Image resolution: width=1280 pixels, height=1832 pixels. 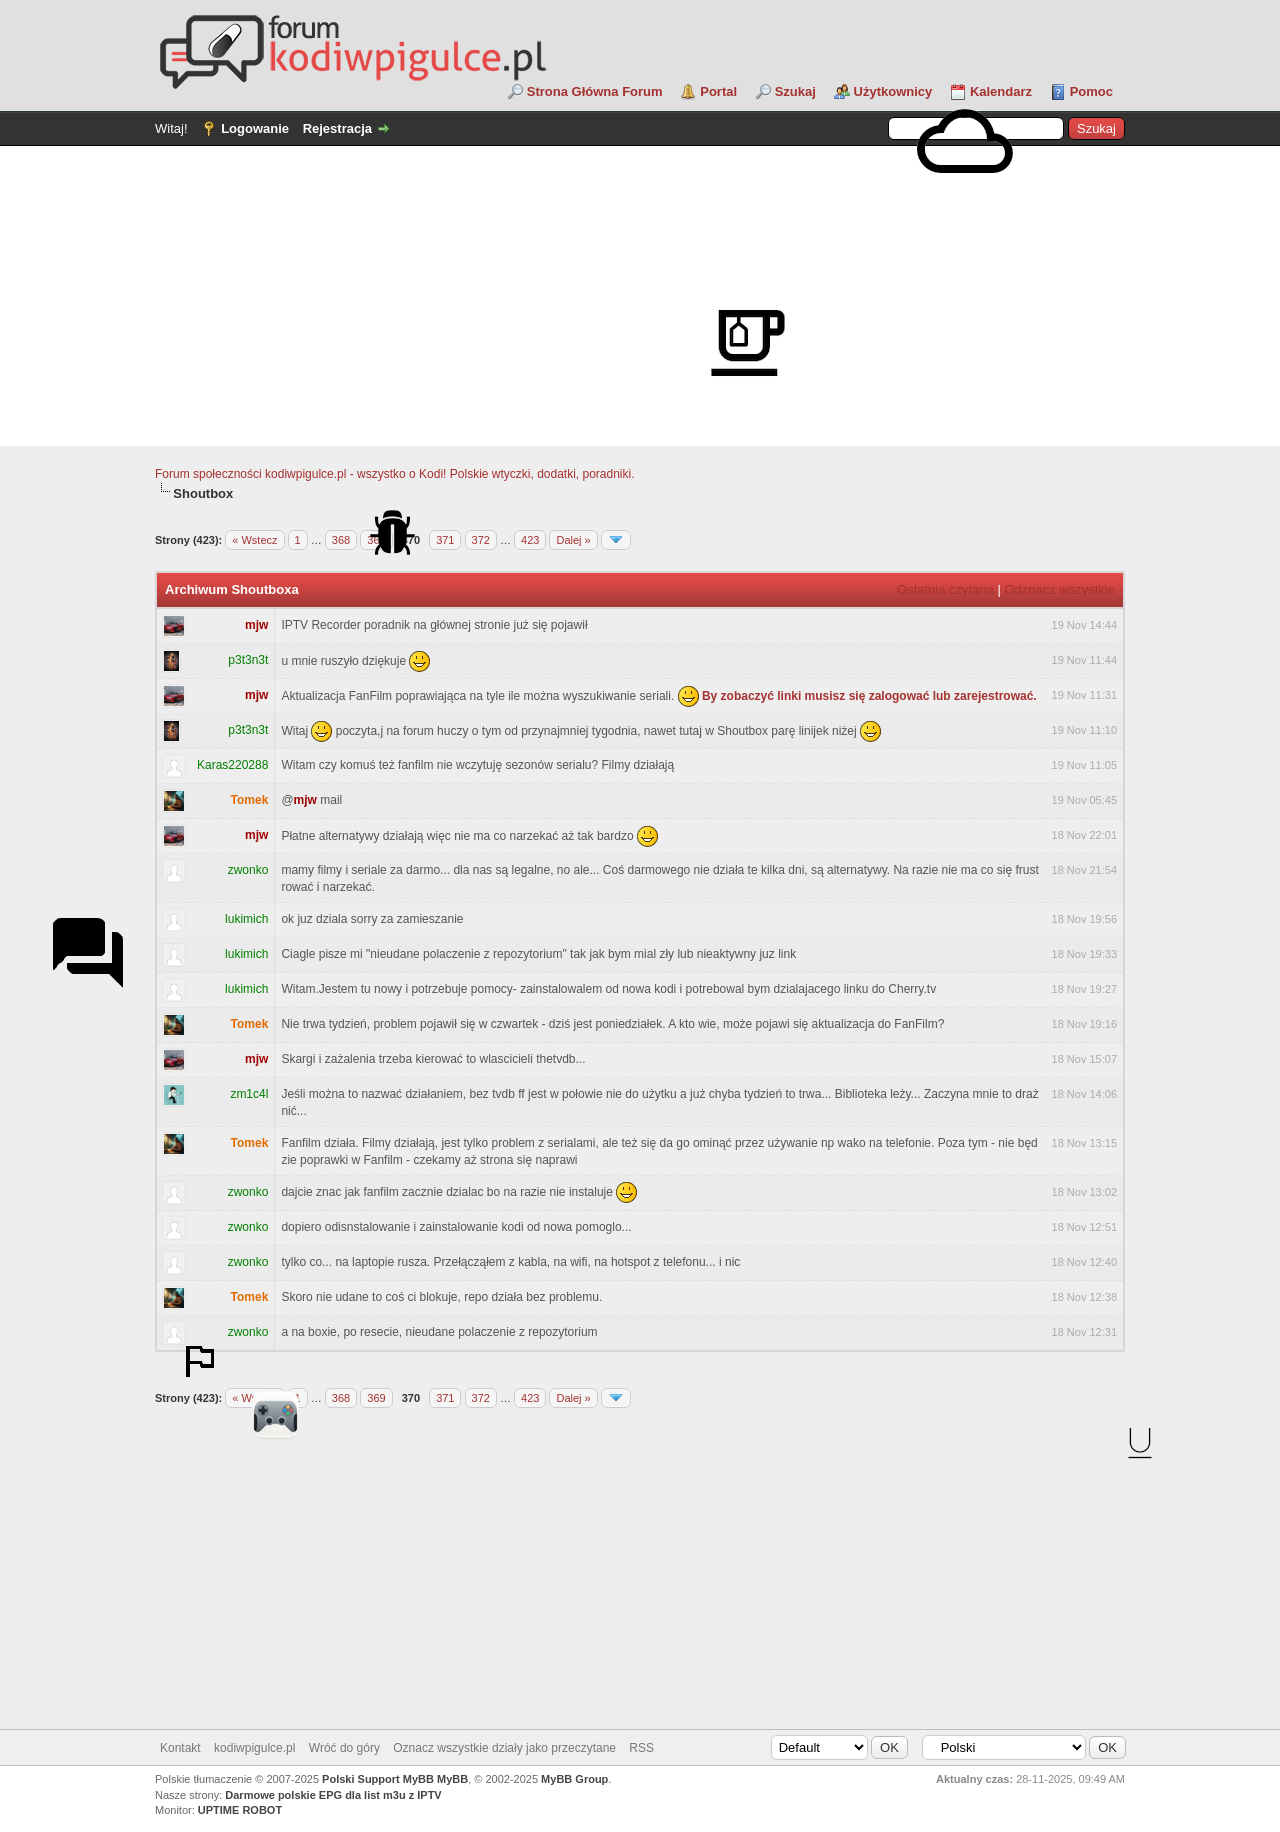 What do you see at coordinates (88, 953) in the screenshot?
I see `open discussion forum or group chat` at bounding box center [88, 953].